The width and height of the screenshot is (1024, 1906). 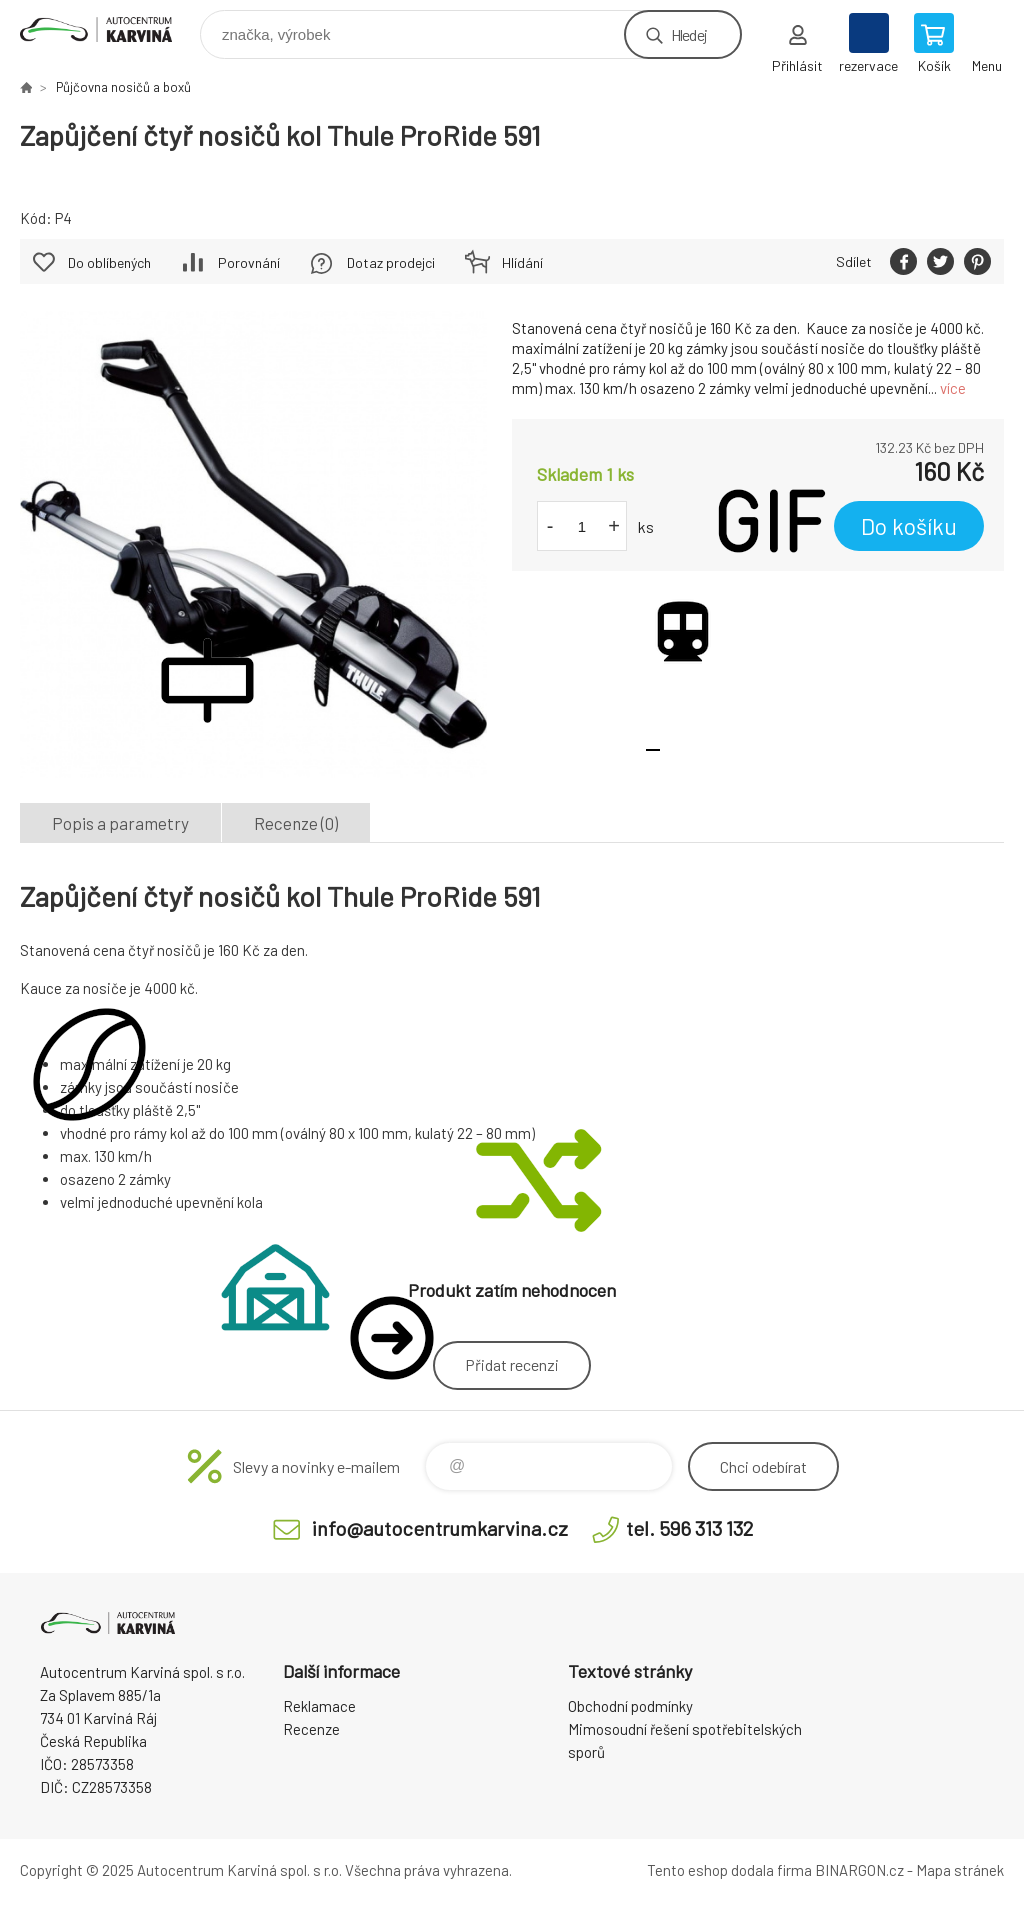 I want to click on insert a GIF into your message, so click(x=770, y=521).